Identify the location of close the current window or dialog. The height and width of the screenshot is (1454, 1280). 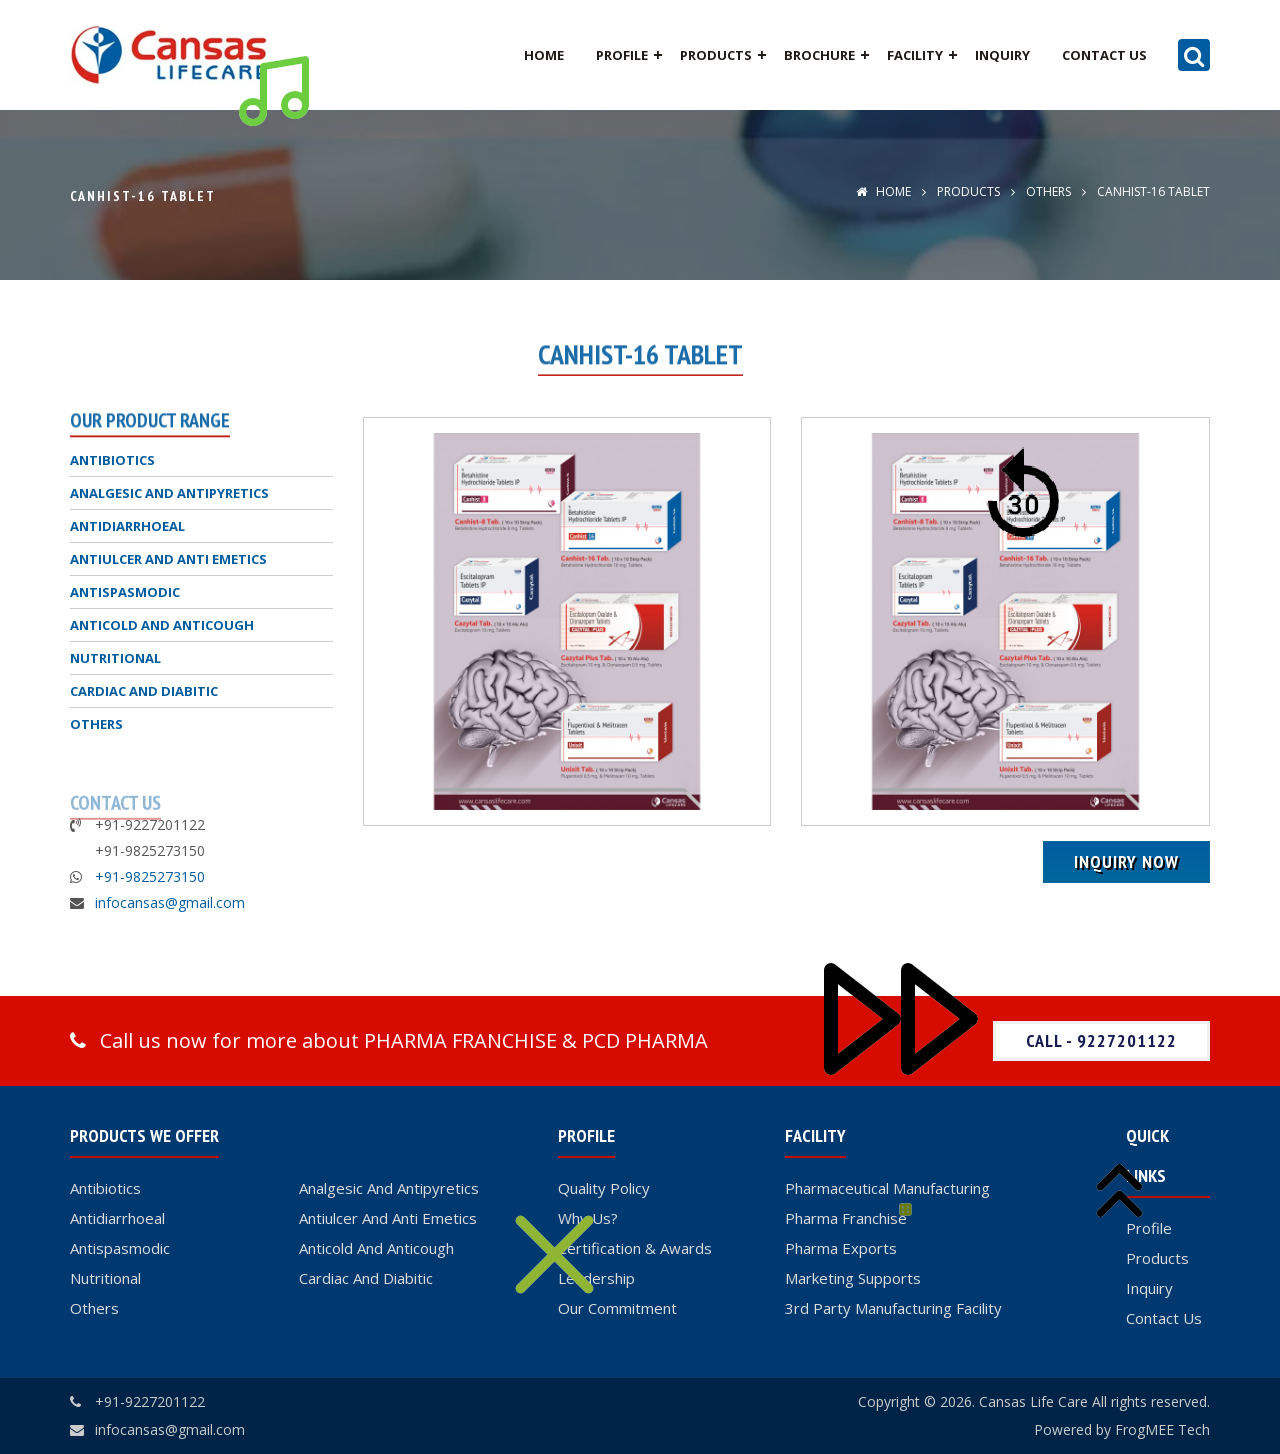
(554, 1254).